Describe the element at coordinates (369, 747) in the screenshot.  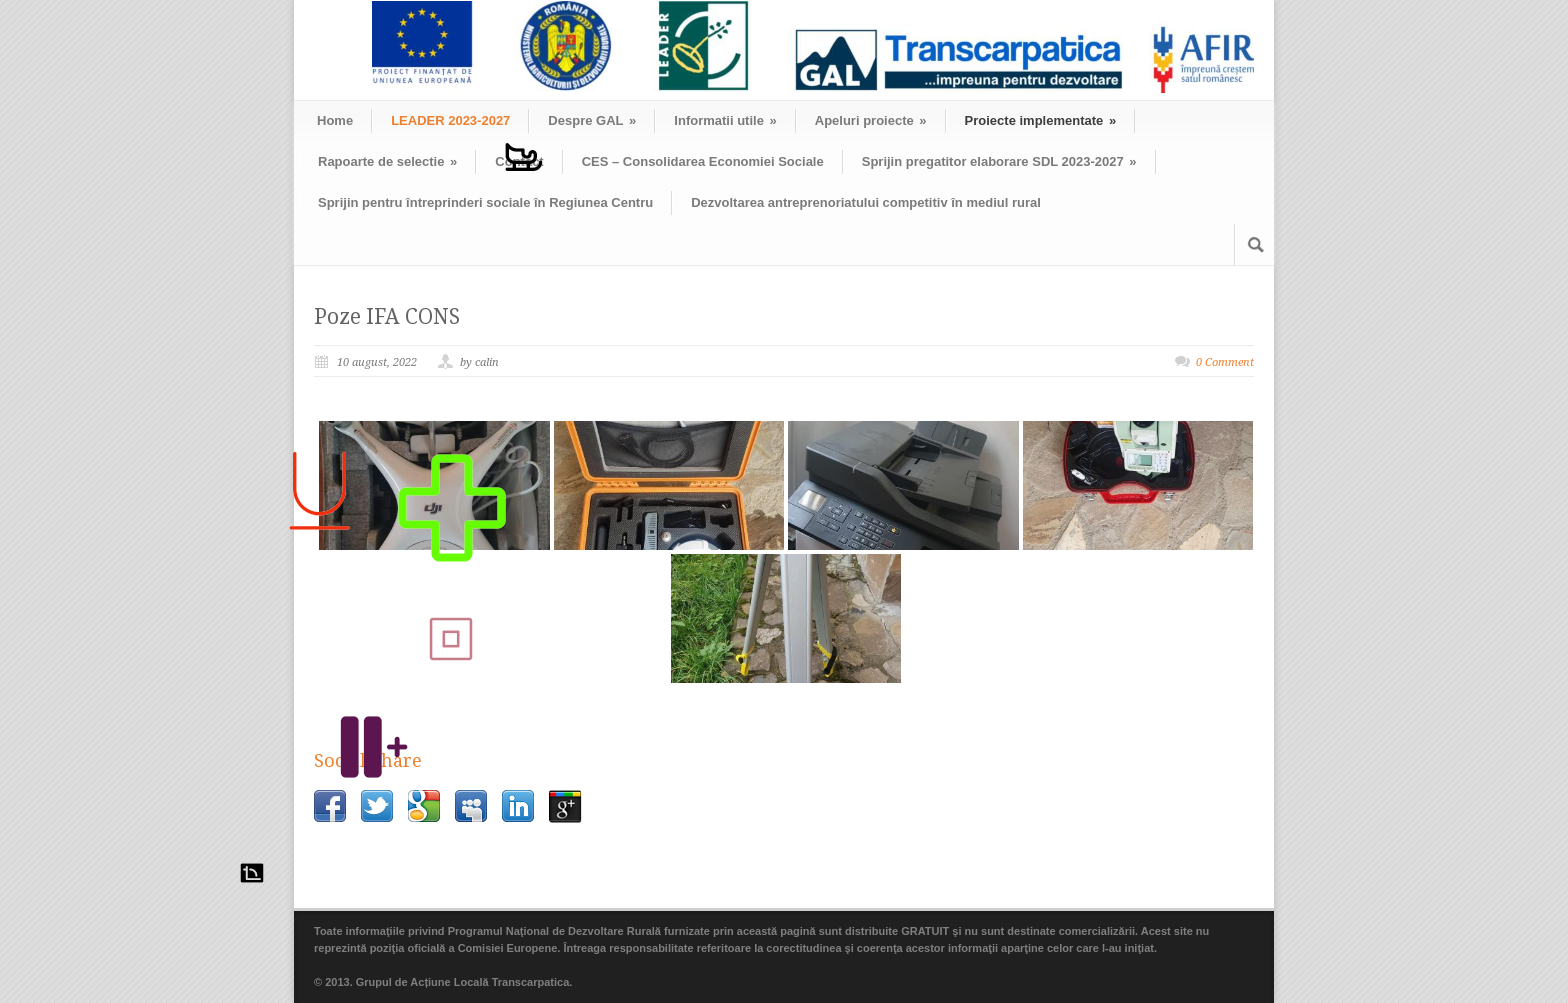
I see `add a new column to the right` at that location.